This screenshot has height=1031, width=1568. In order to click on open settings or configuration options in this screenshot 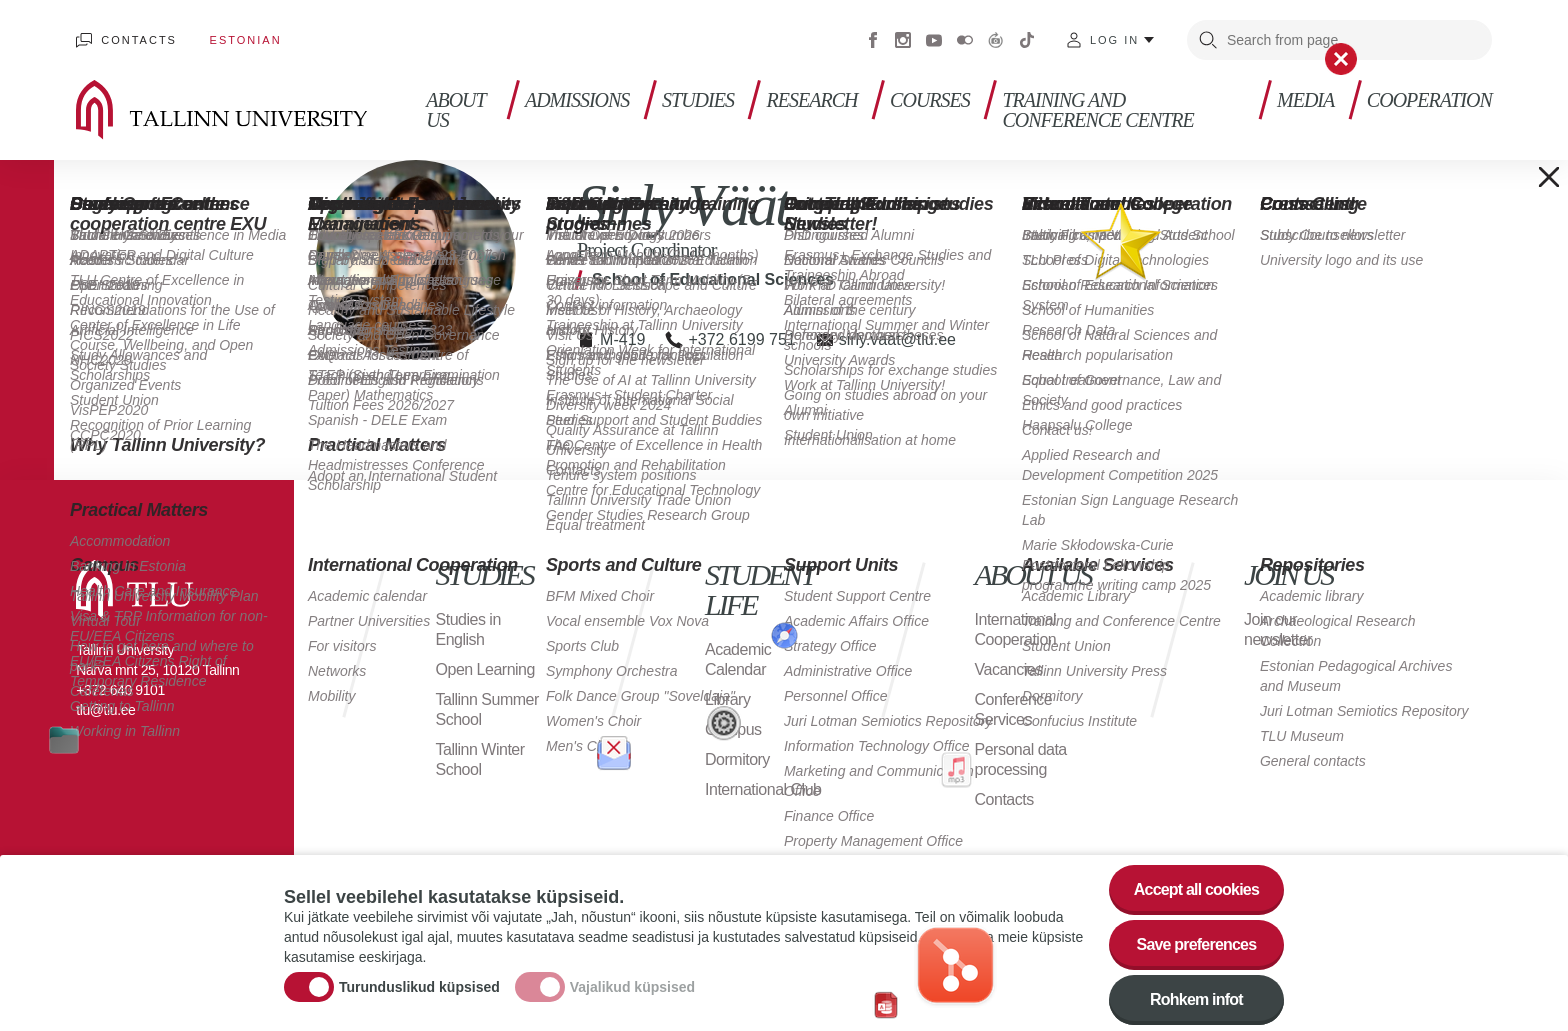, I will do `click(724, 723)`.